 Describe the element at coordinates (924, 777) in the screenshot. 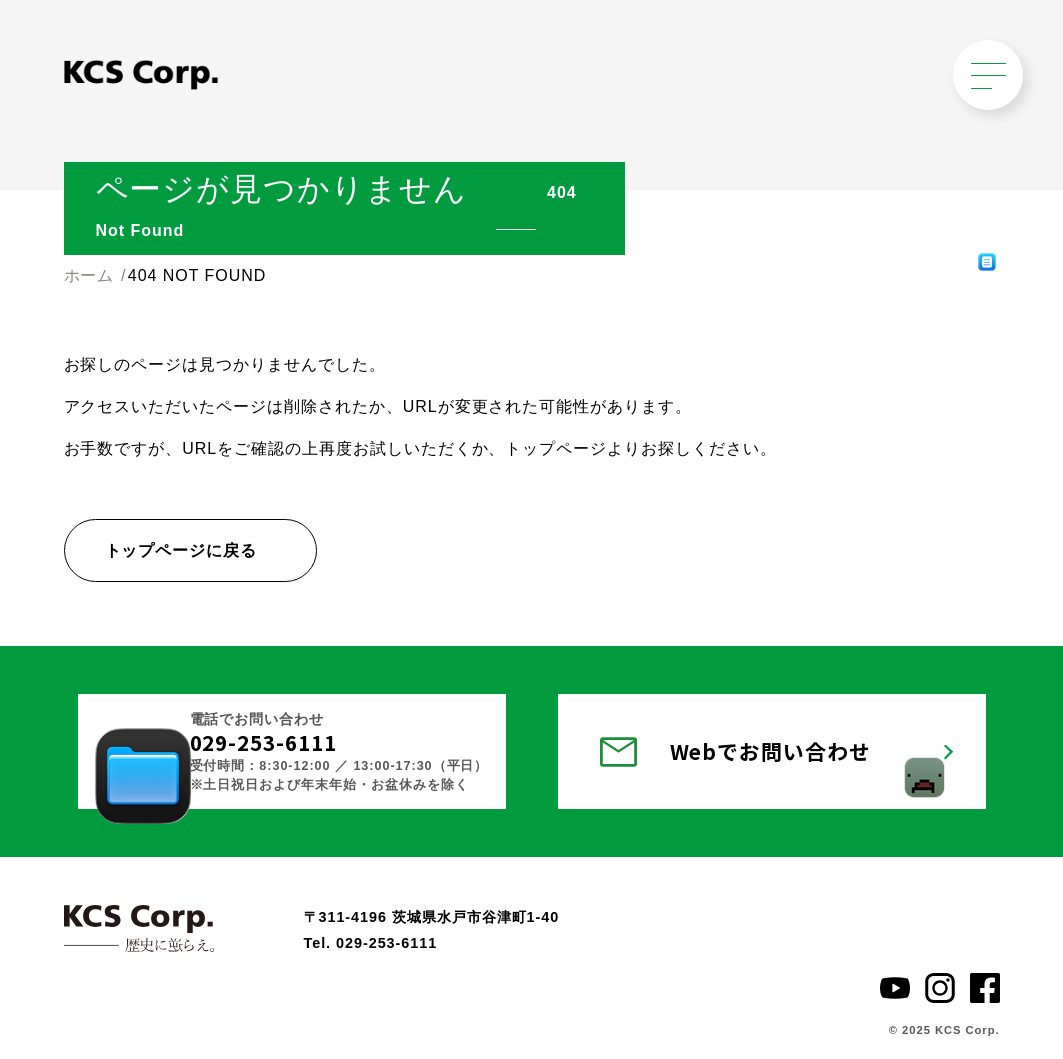

I see `launch unturned game` at that location.